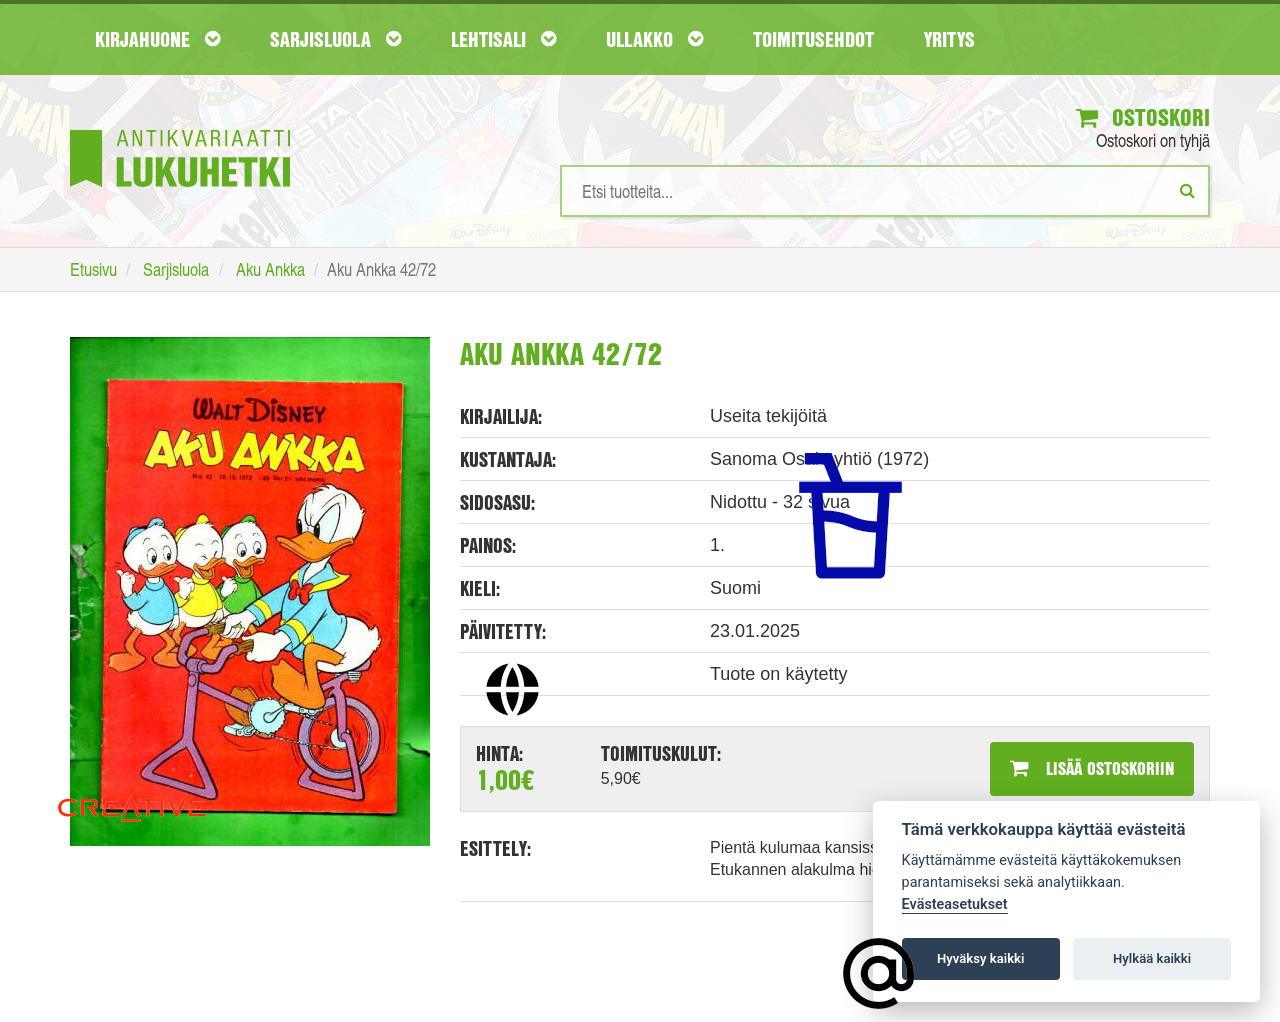 The image size is (1280, 1022). Describe the element at coordinates (850, 521) in the screenshot. I see `browse drinks or beverages menu` at that location.